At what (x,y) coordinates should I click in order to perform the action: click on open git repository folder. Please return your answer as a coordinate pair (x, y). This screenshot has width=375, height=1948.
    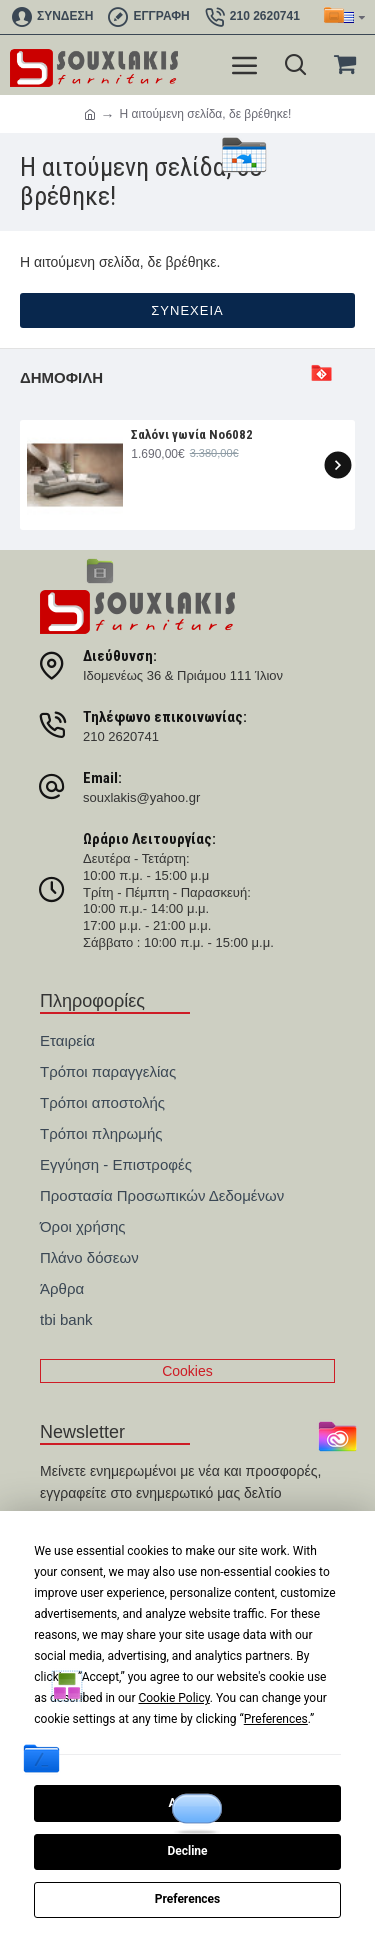
    Looking at the image, I should click on (321, 373).